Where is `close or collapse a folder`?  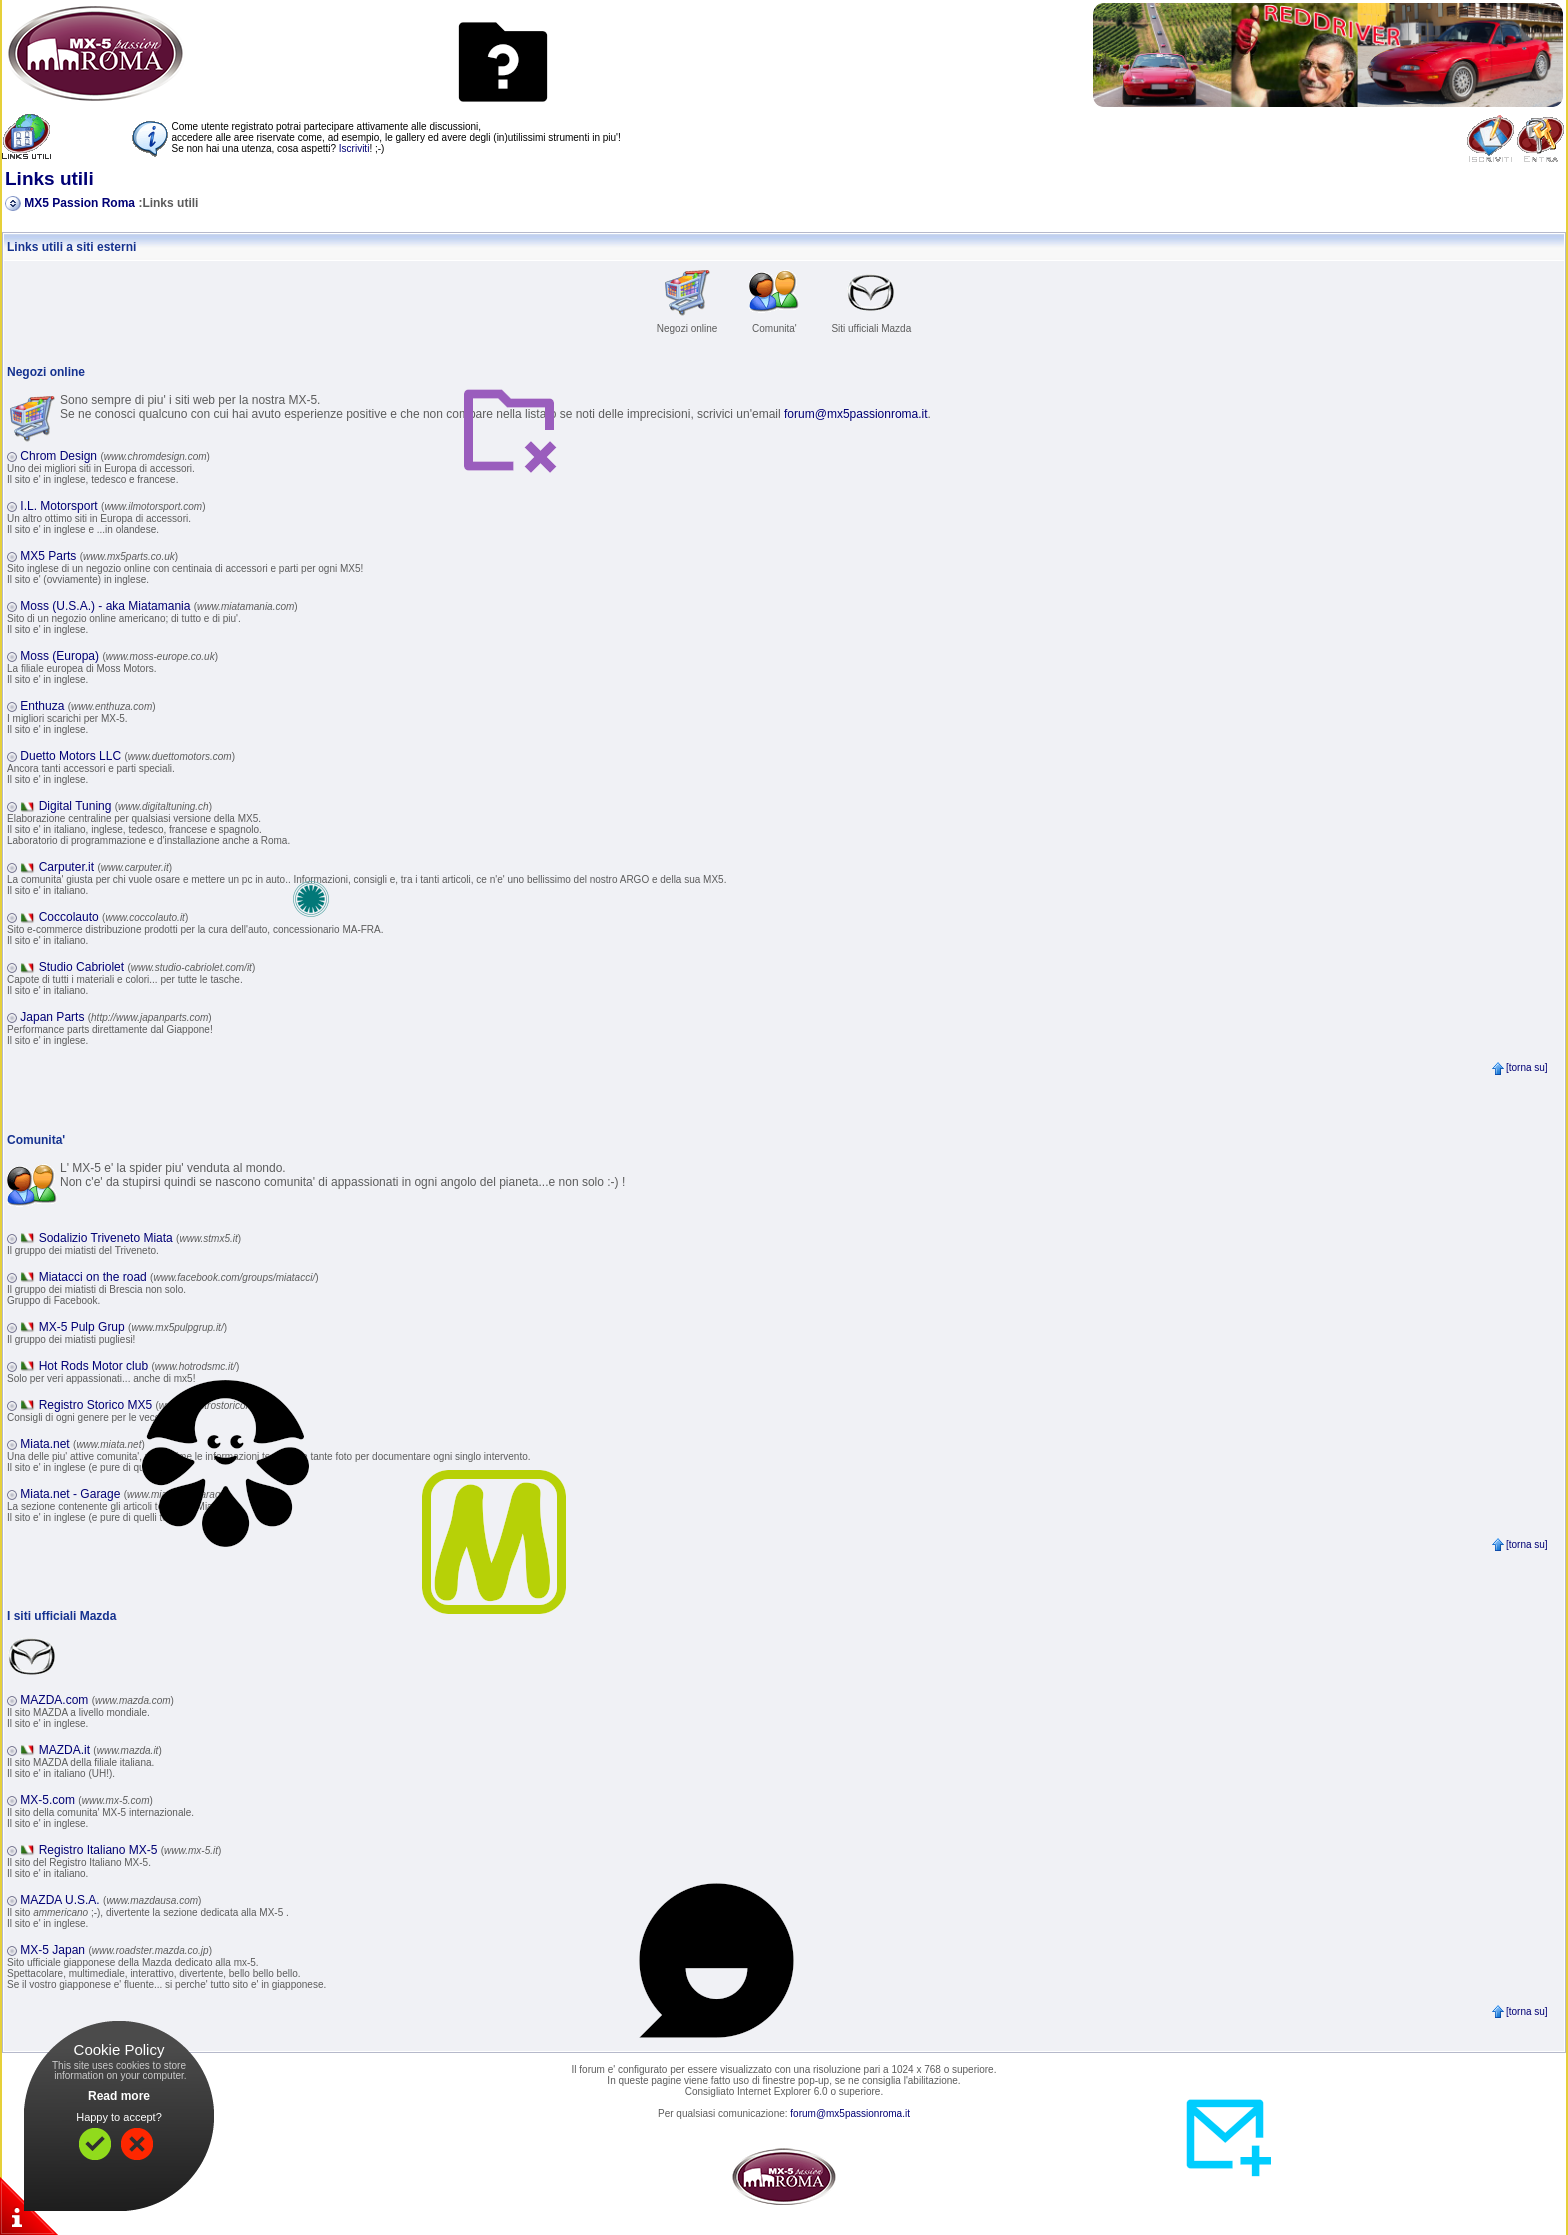
close or collapse a folder is located at coordinates (509, 430).